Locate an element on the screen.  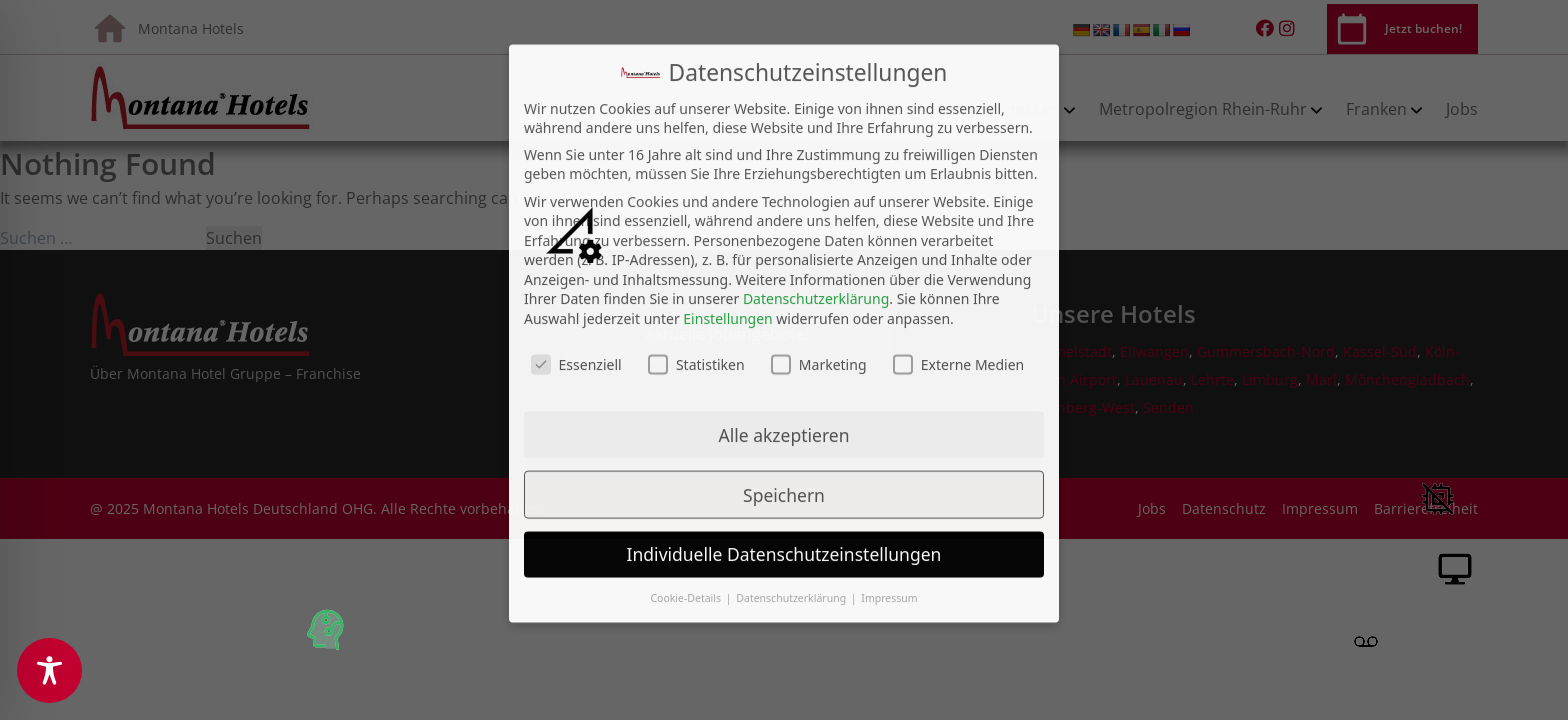
access AI or machine learning features is located at coordinates (326, 630).